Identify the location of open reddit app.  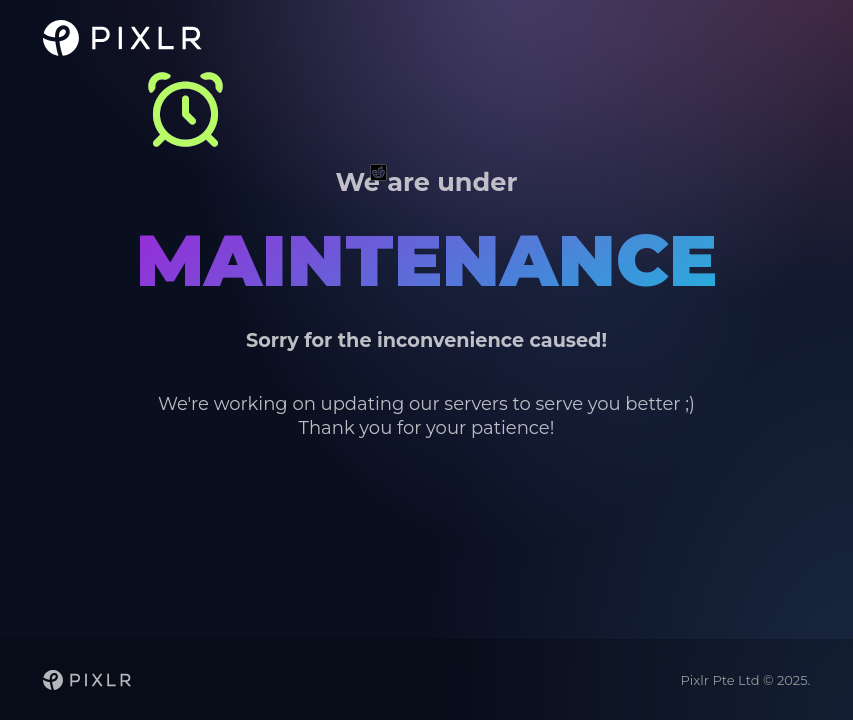
(378, 172).